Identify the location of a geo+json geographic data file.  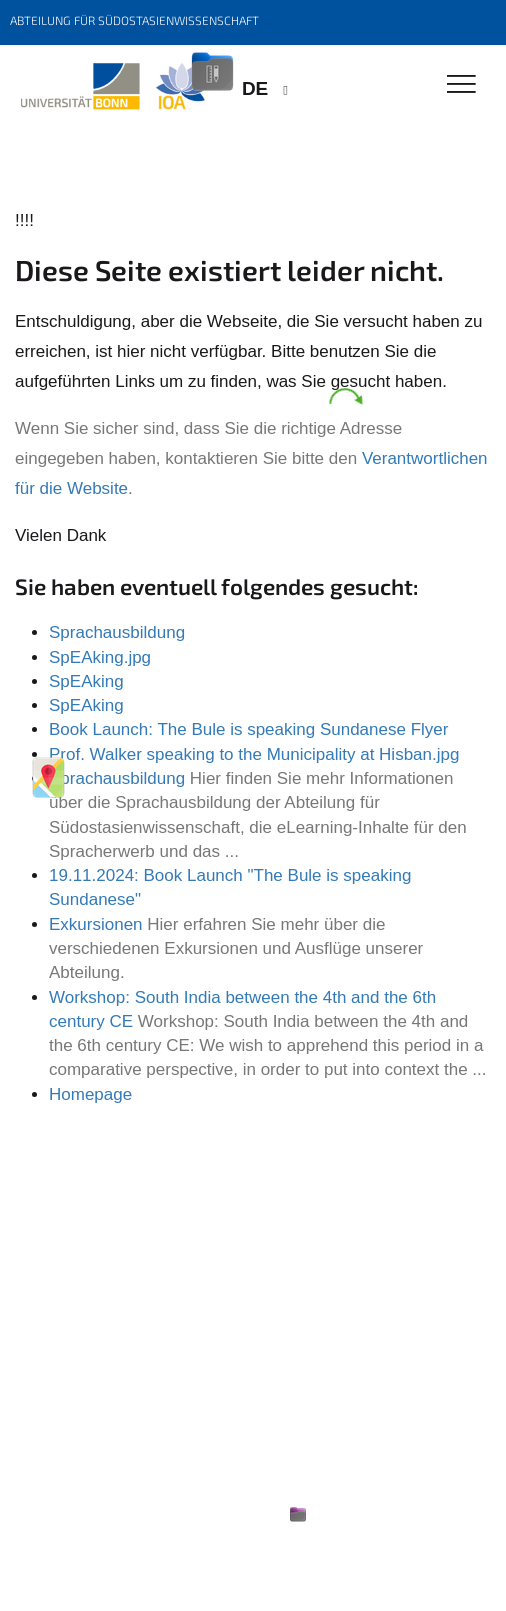
(48, 777).